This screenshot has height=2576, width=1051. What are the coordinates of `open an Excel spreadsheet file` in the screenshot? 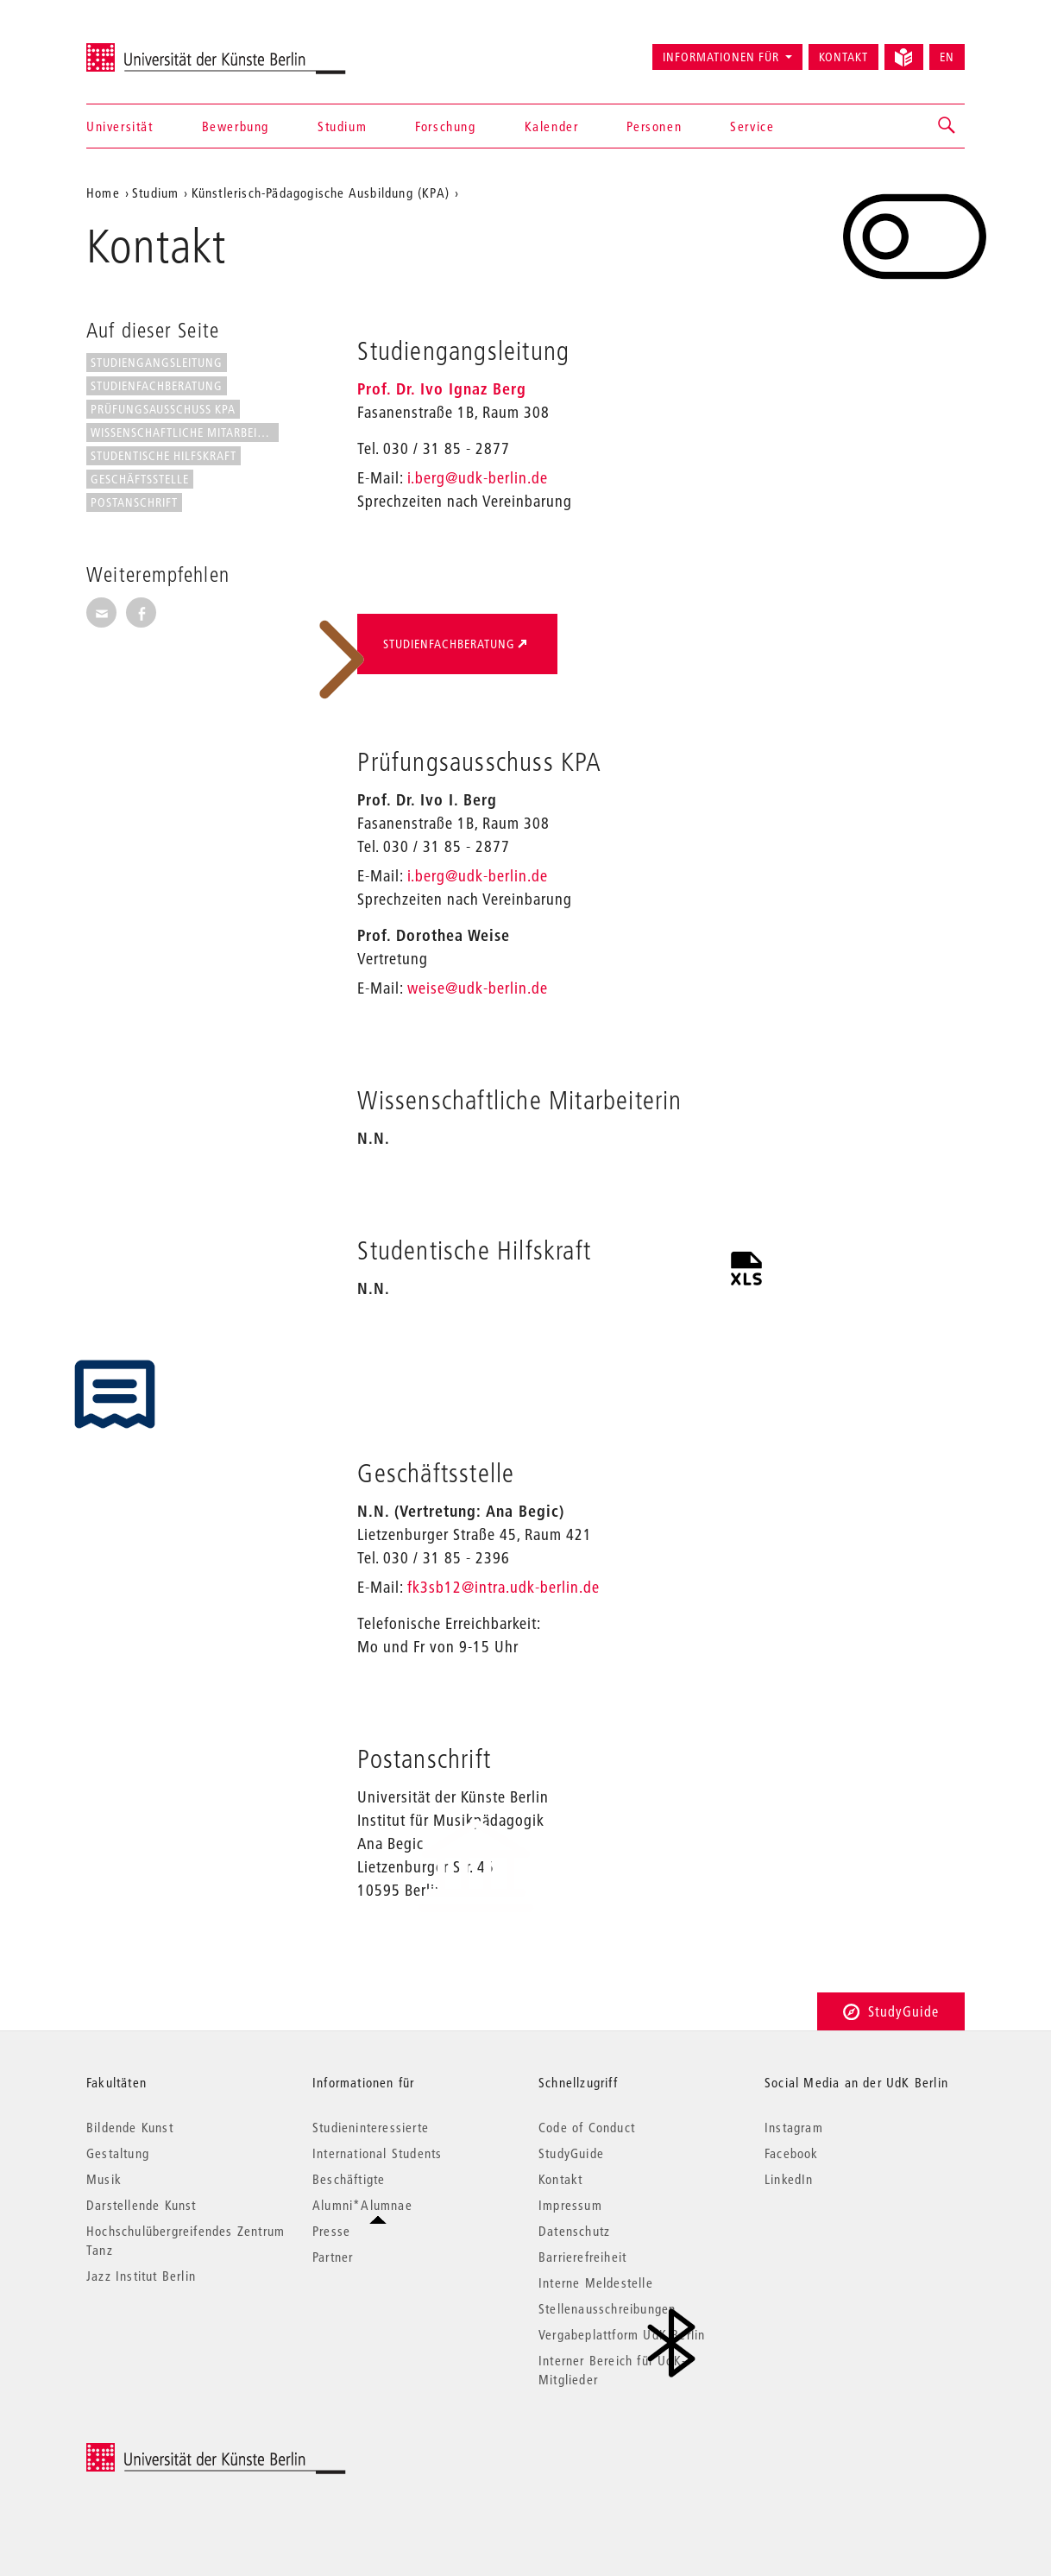 It's located at (746, 1270).